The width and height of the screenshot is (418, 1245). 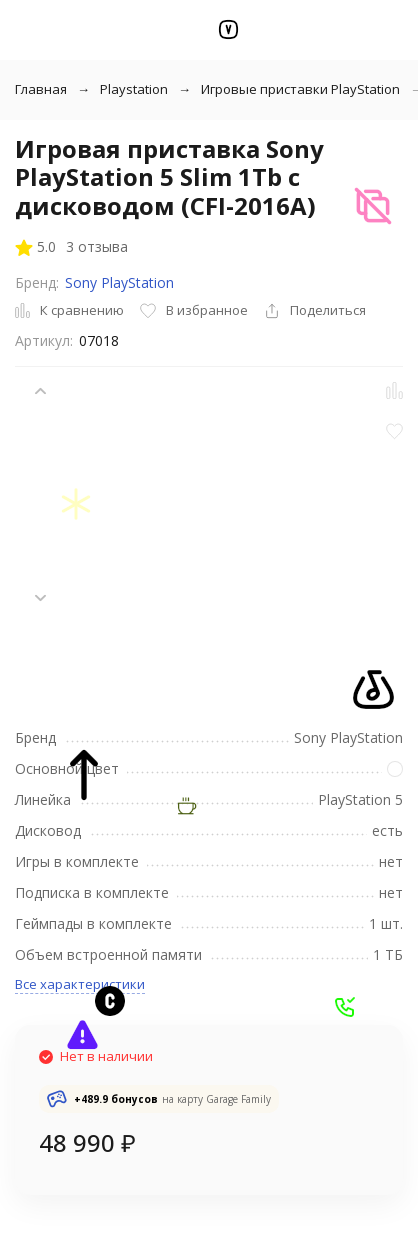 I want to click on indicates a required field in a form, so click(x=76, y=504).